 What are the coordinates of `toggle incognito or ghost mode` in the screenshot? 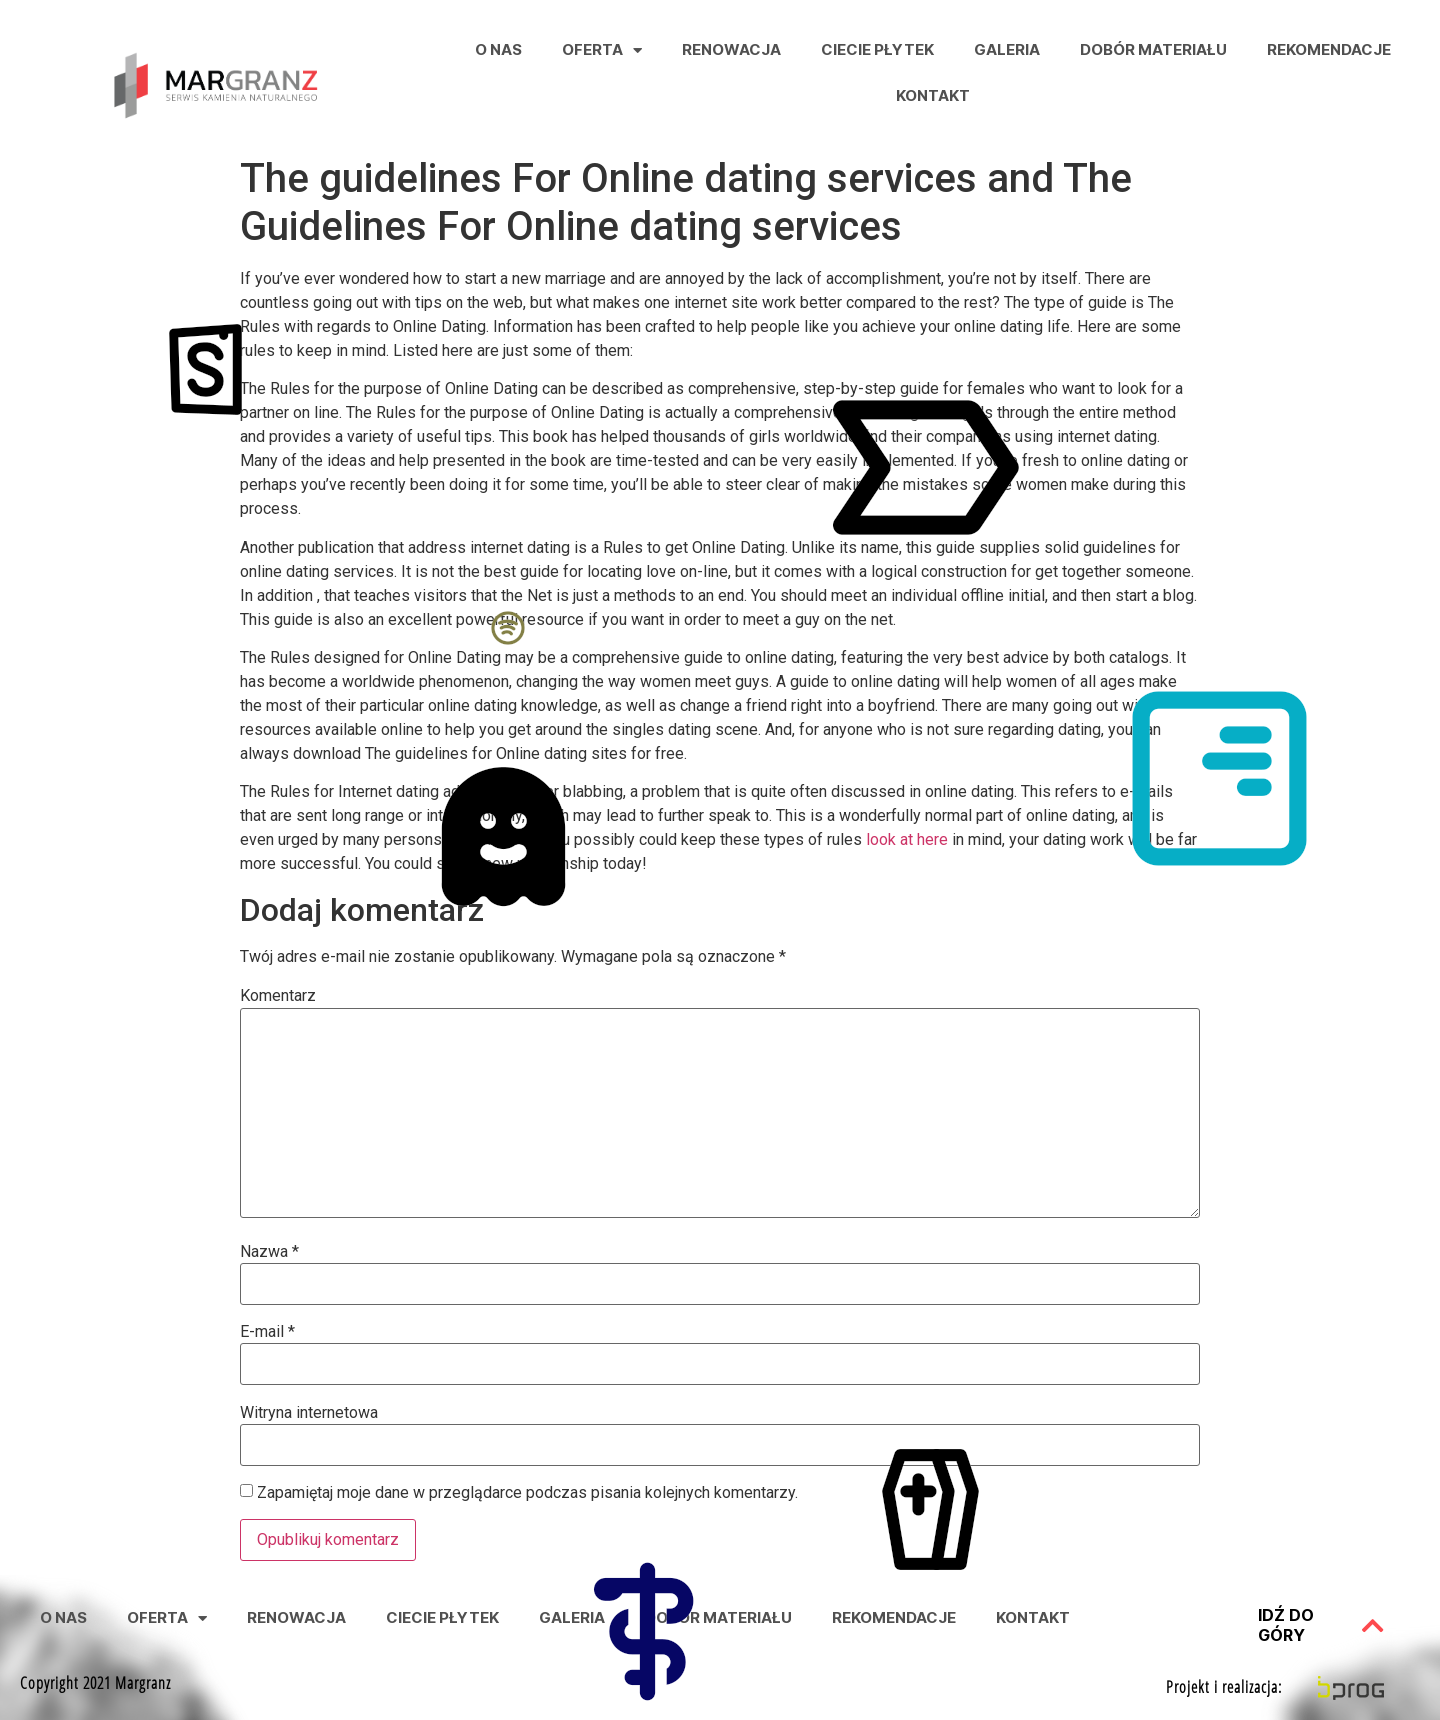 It's located at (503, 836).